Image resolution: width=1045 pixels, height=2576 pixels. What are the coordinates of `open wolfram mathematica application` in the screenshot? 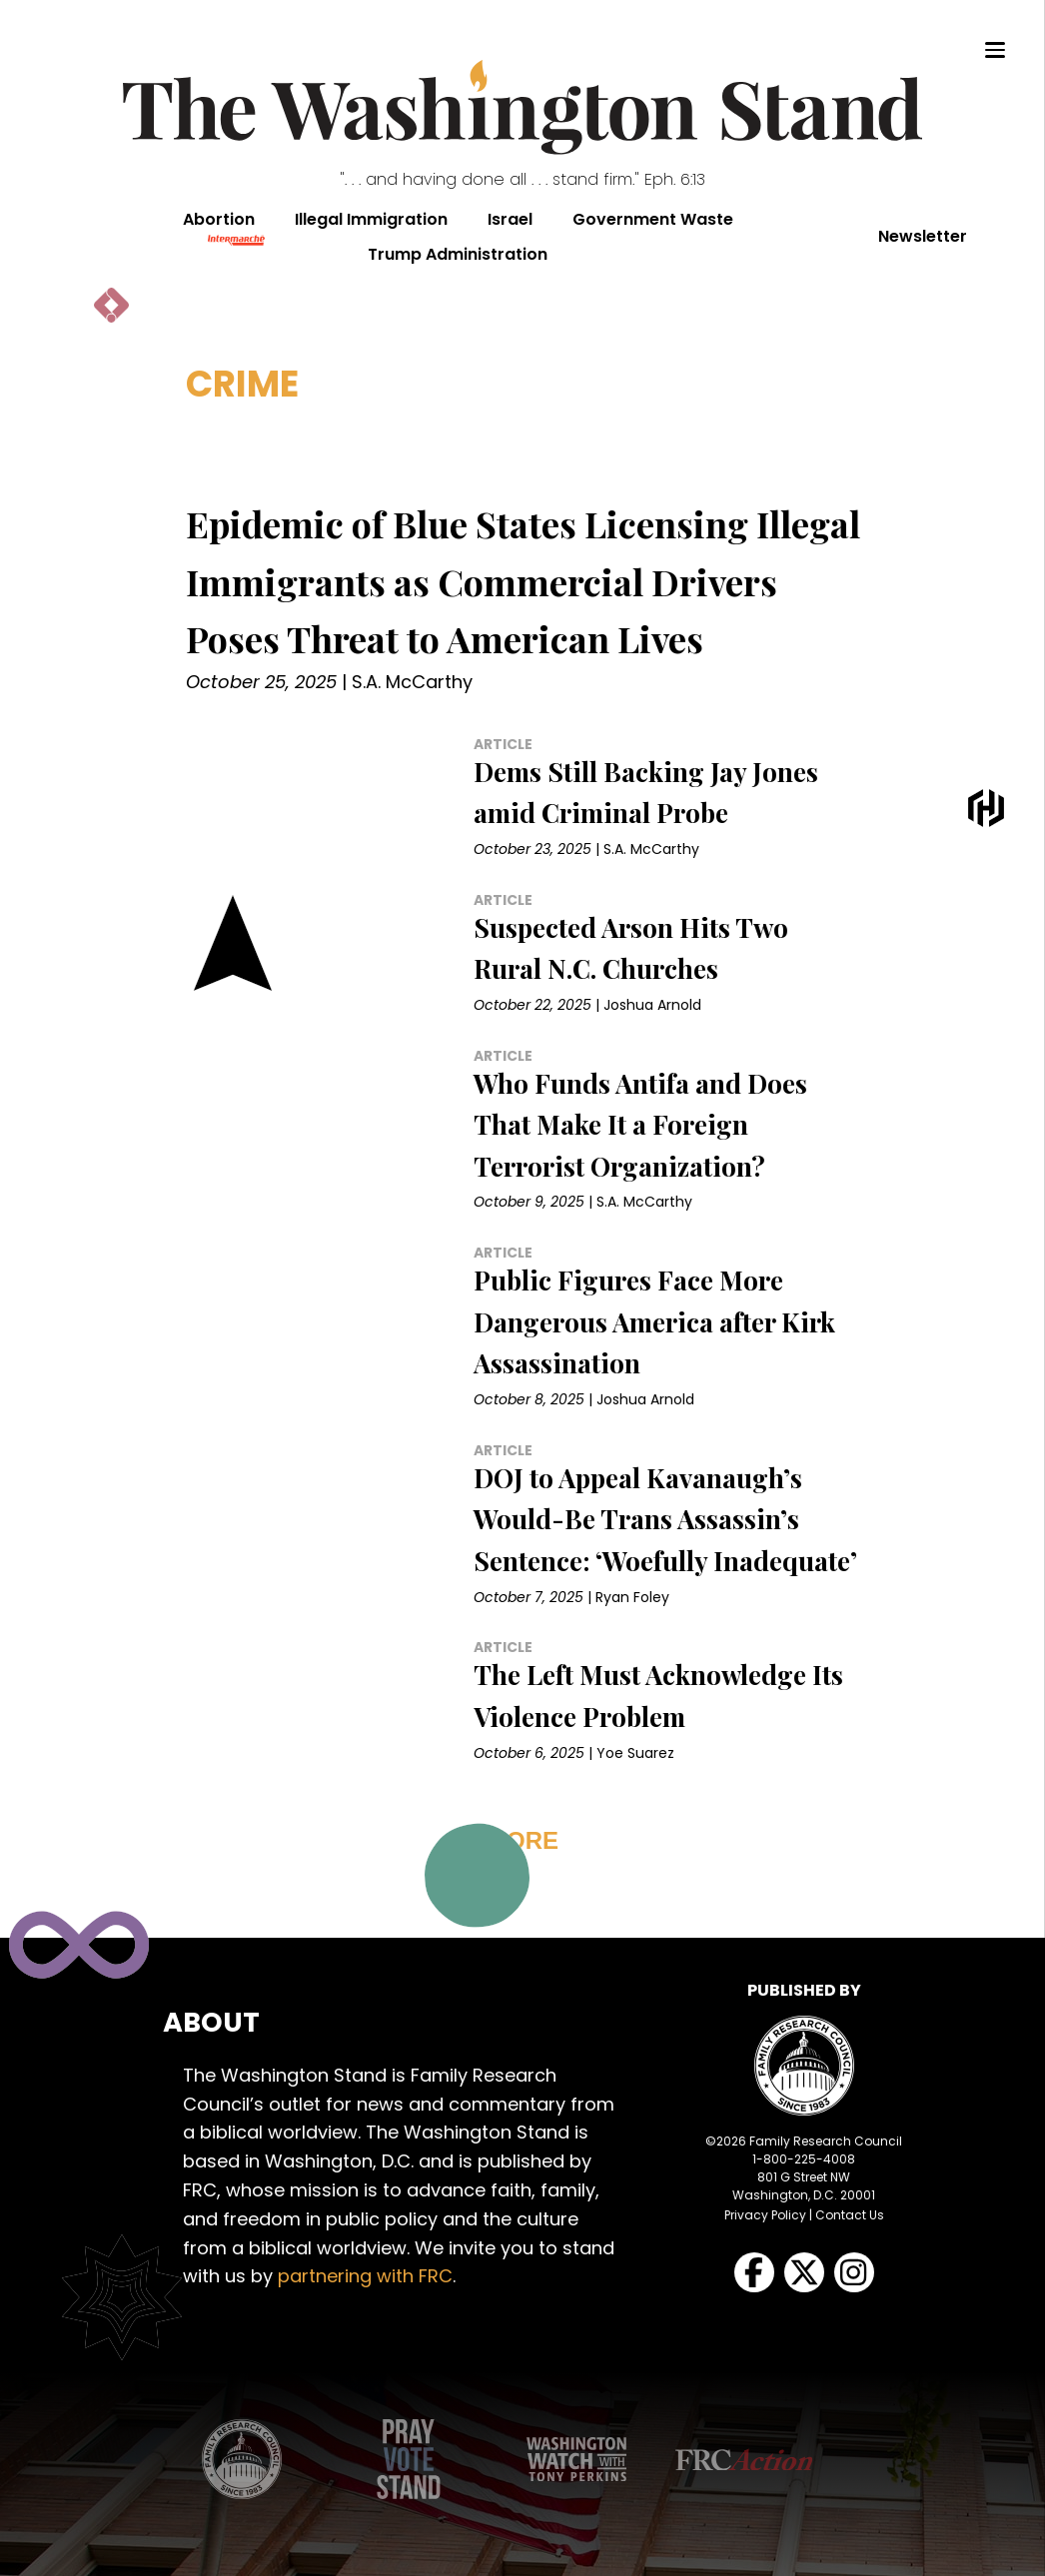 It's located at (122, 2297).